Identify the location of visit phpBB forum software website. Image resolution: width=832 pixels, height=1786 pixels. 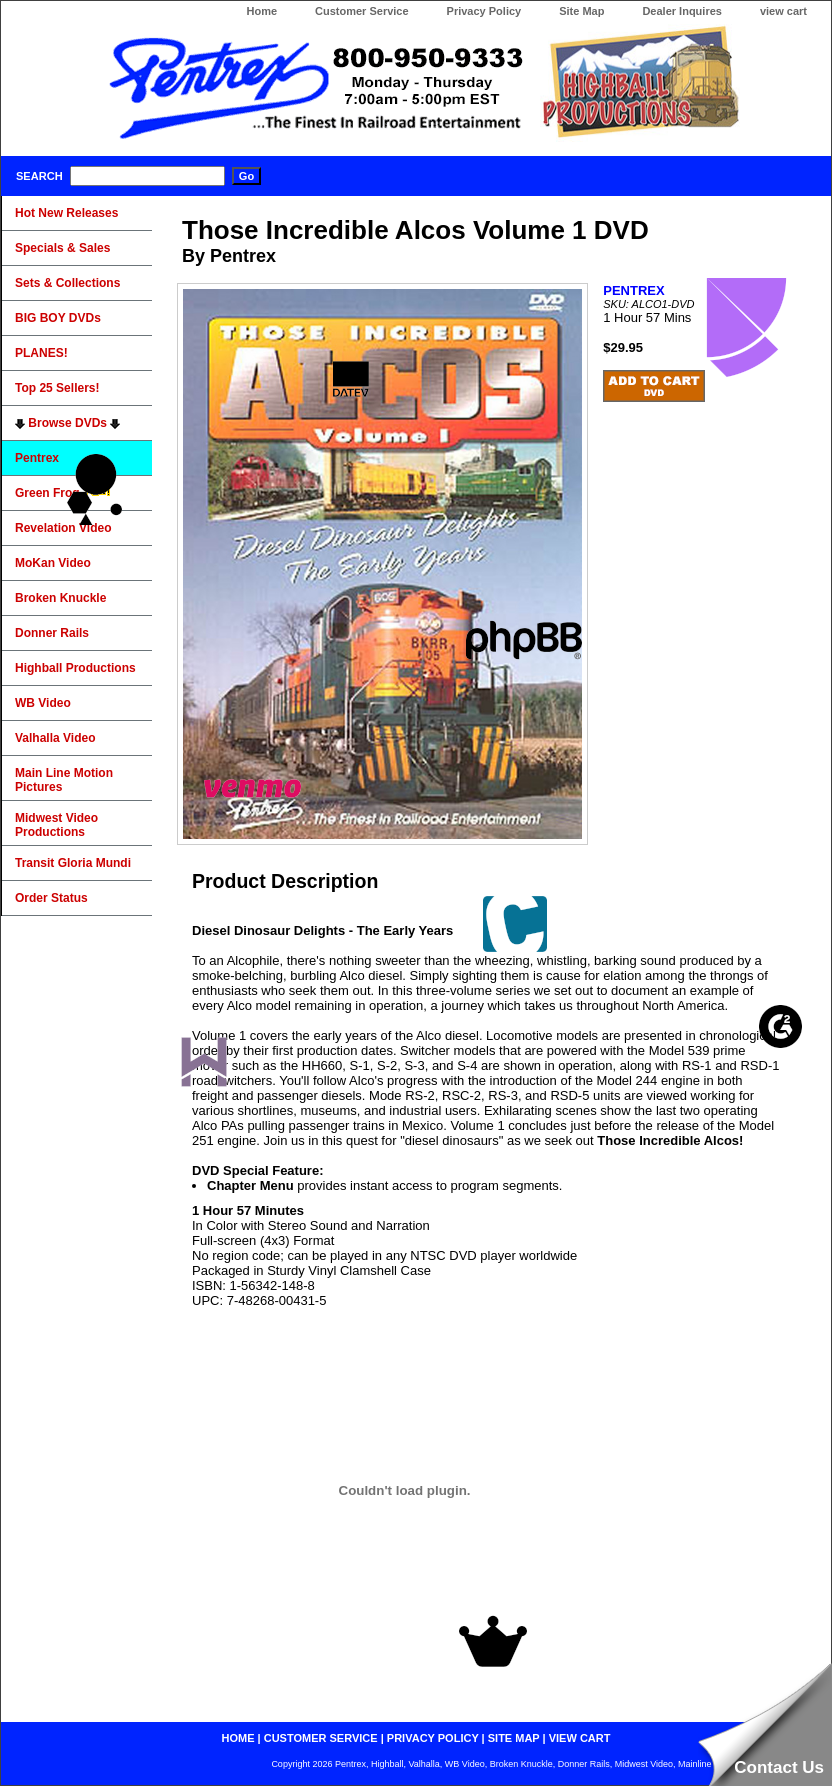
(524, 640).